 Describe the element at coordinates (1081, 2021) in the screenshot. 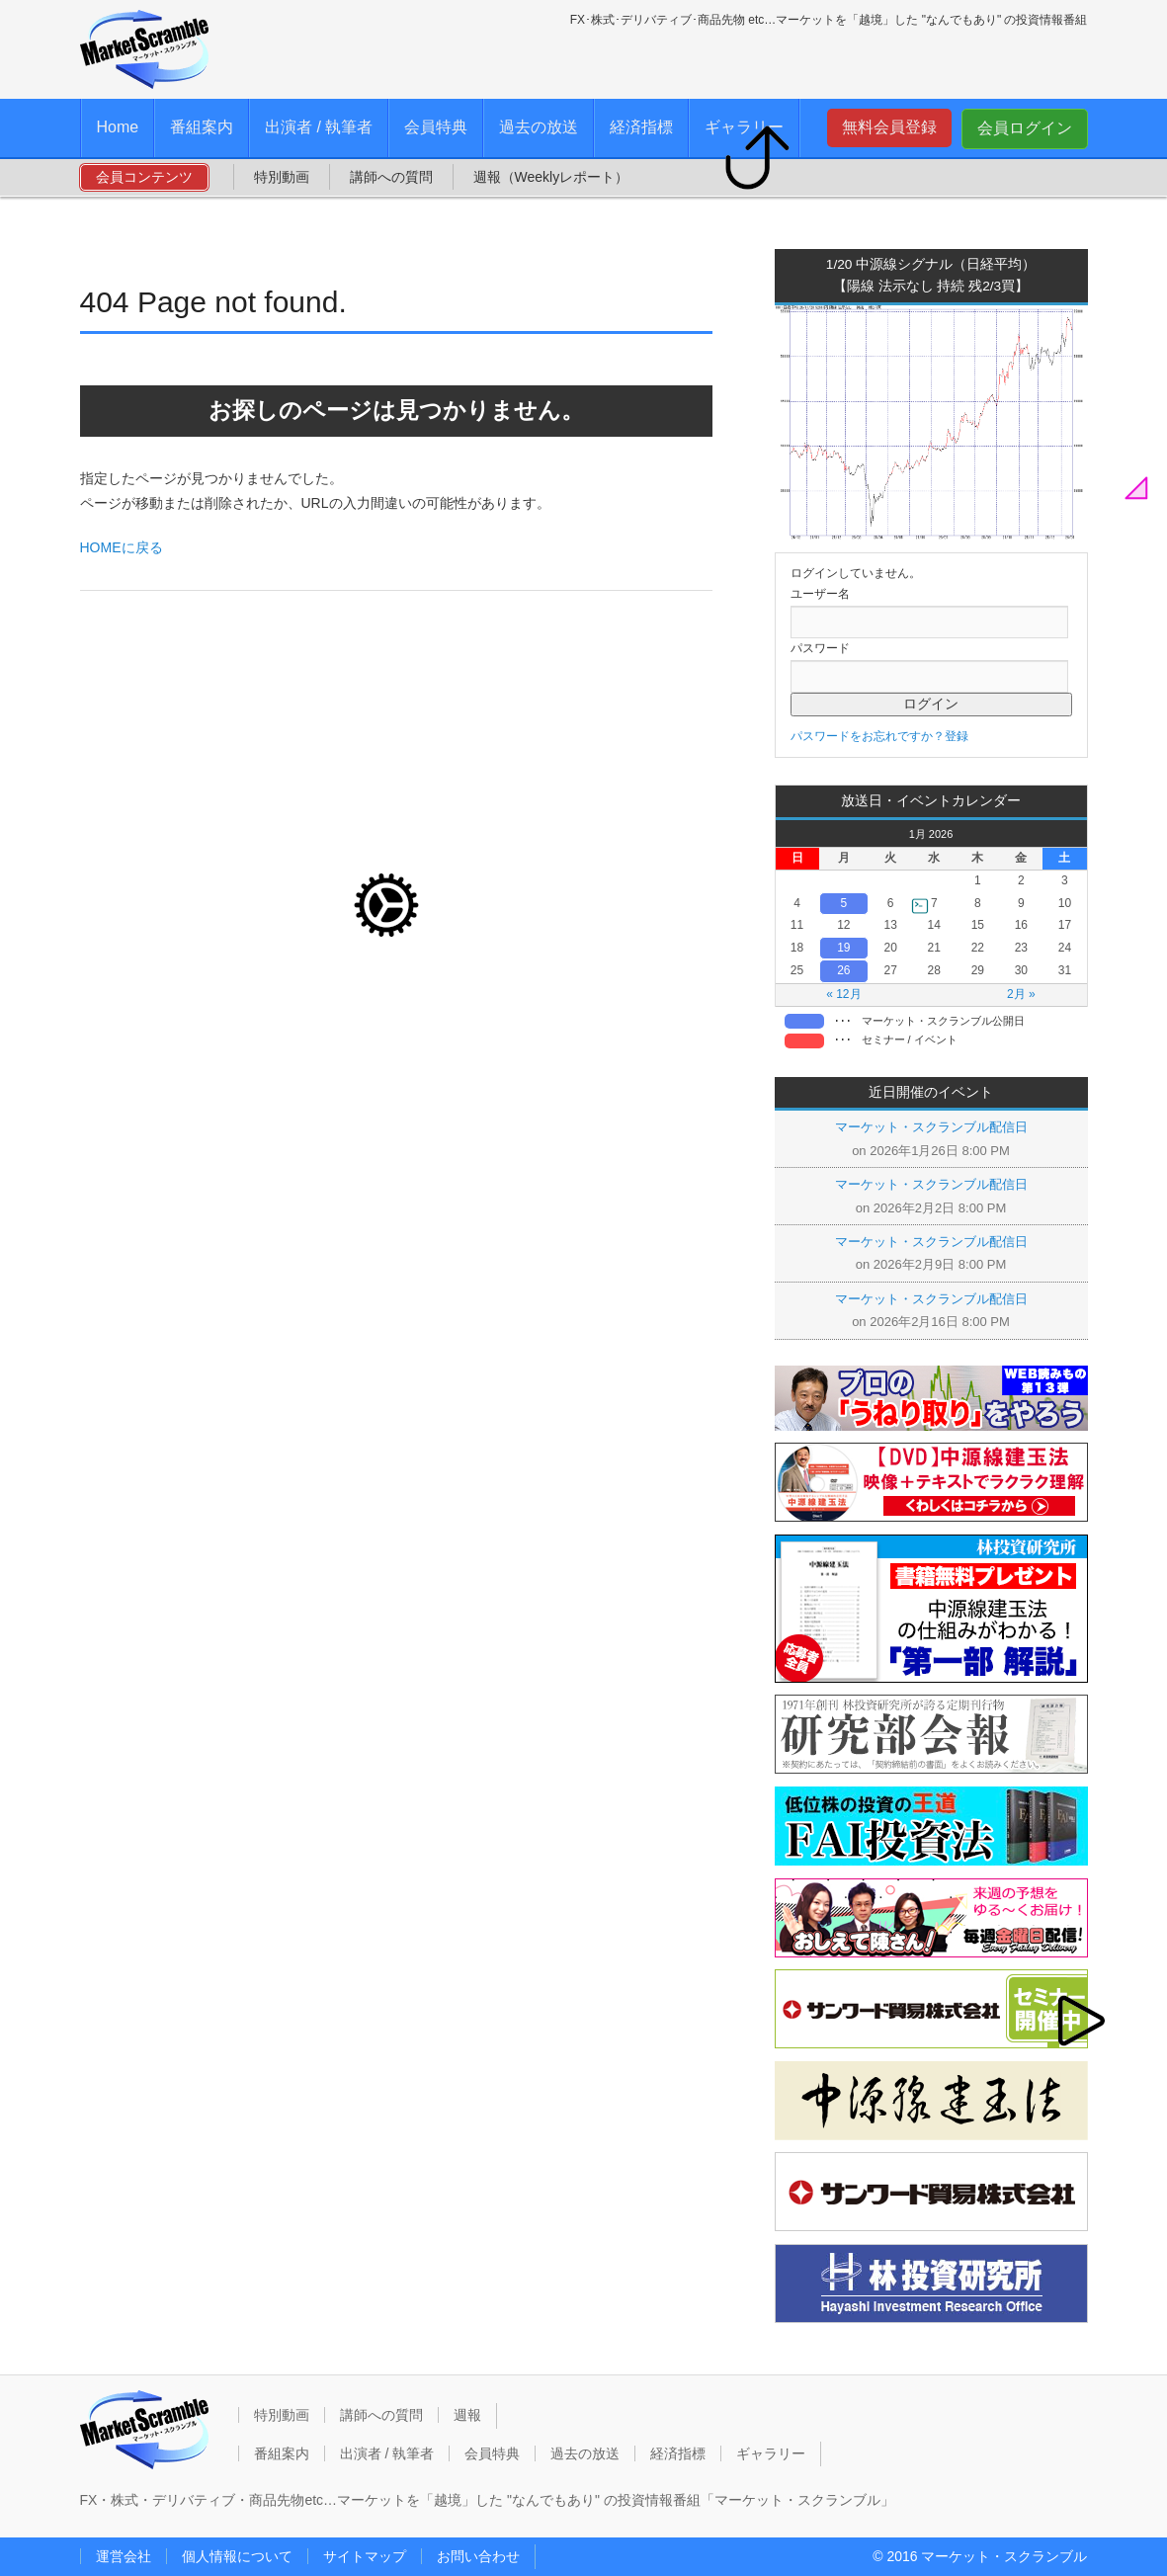

I see `play media or video content` at that location.